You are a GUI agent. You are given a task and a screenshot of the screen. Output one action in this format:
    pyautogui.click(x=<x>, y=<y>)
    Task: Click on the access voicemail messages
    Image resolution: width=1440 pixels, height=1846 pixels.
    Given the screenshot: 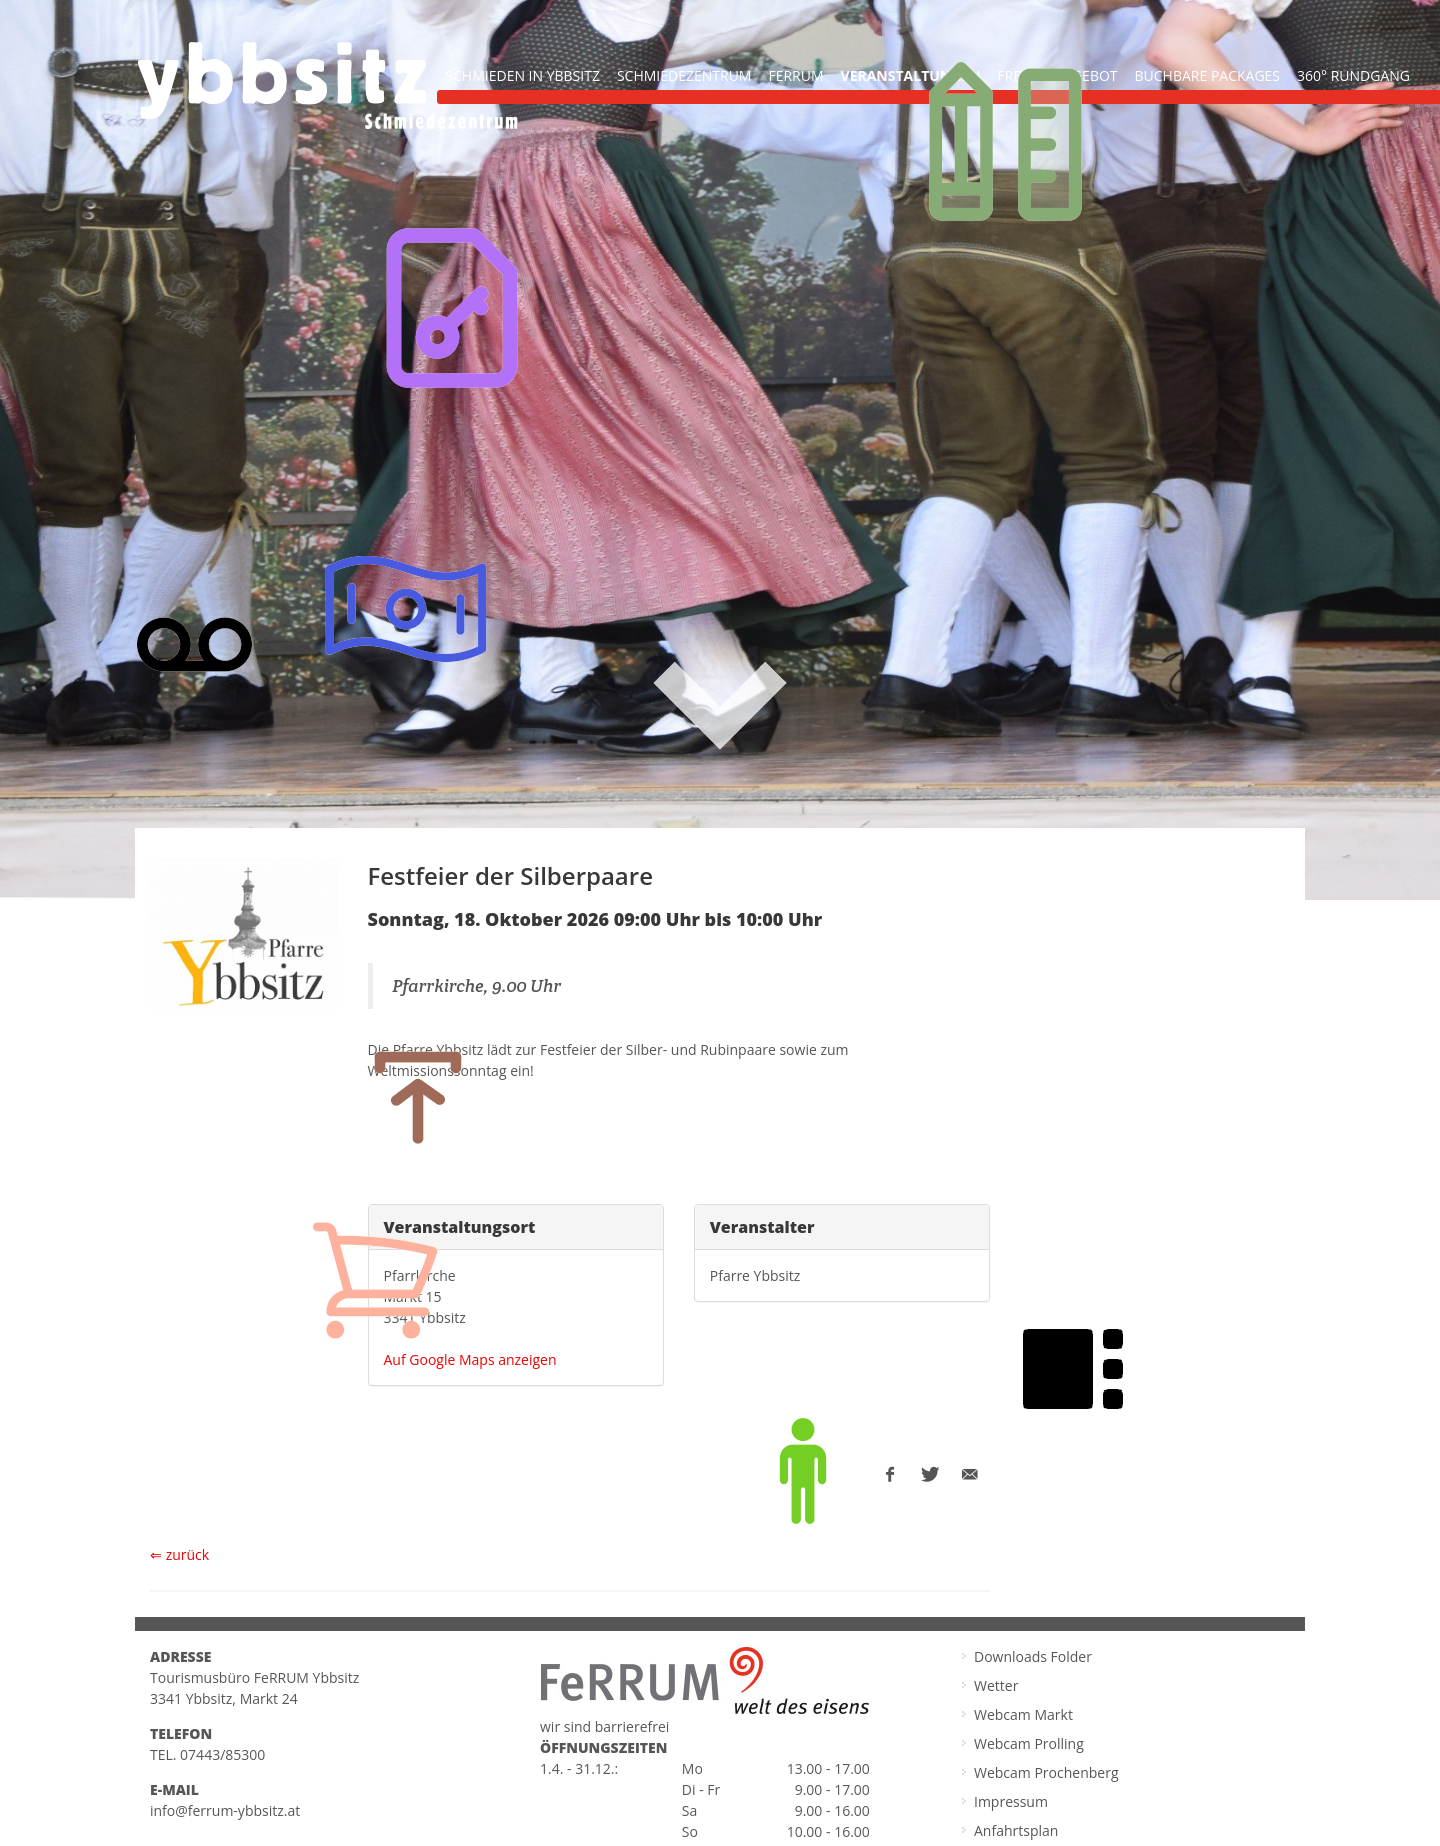 What is the action you would take?
    pyautogui.click(x=194, y=644)
    